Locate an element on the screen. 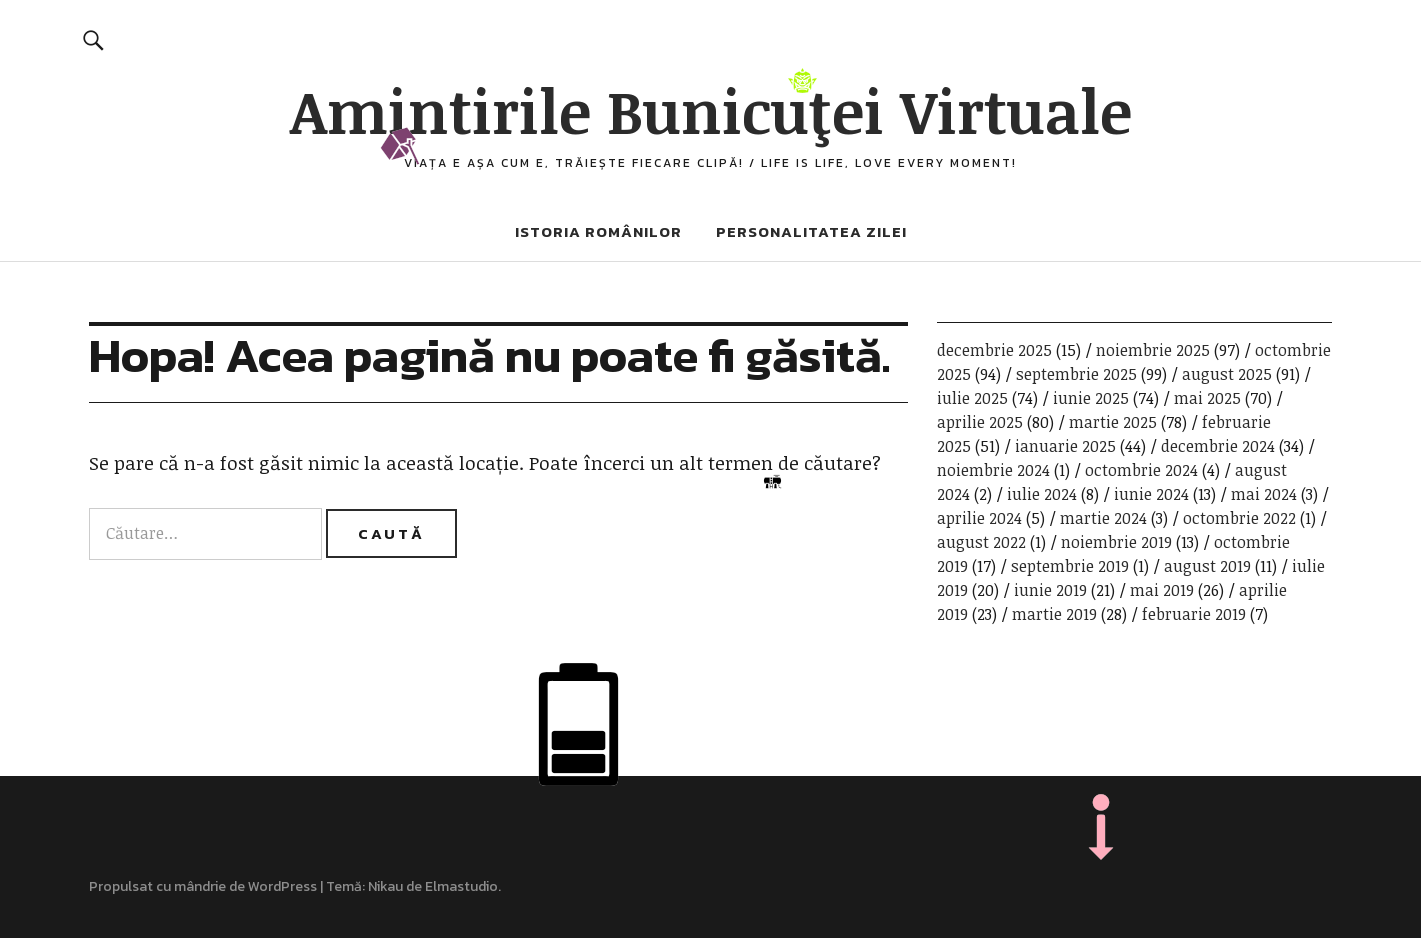 This screenshot has width=1421, height=938. indicates a falling or dropping action in gameplay is located at coordinates (1101, 827).